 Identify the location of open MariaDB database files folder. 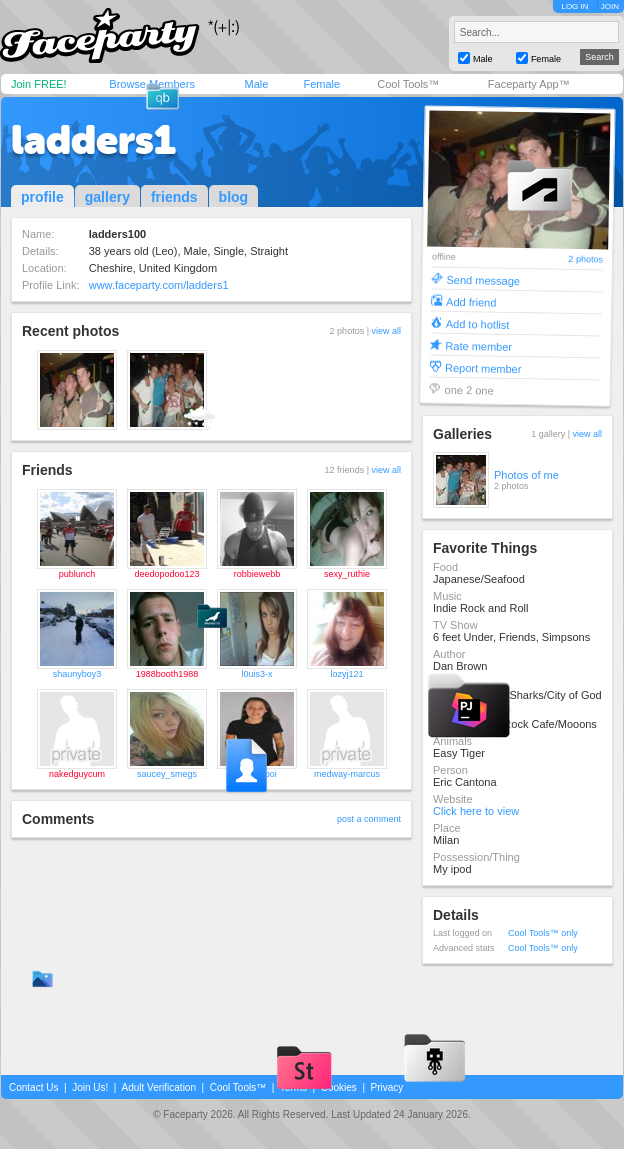
(212, 617).